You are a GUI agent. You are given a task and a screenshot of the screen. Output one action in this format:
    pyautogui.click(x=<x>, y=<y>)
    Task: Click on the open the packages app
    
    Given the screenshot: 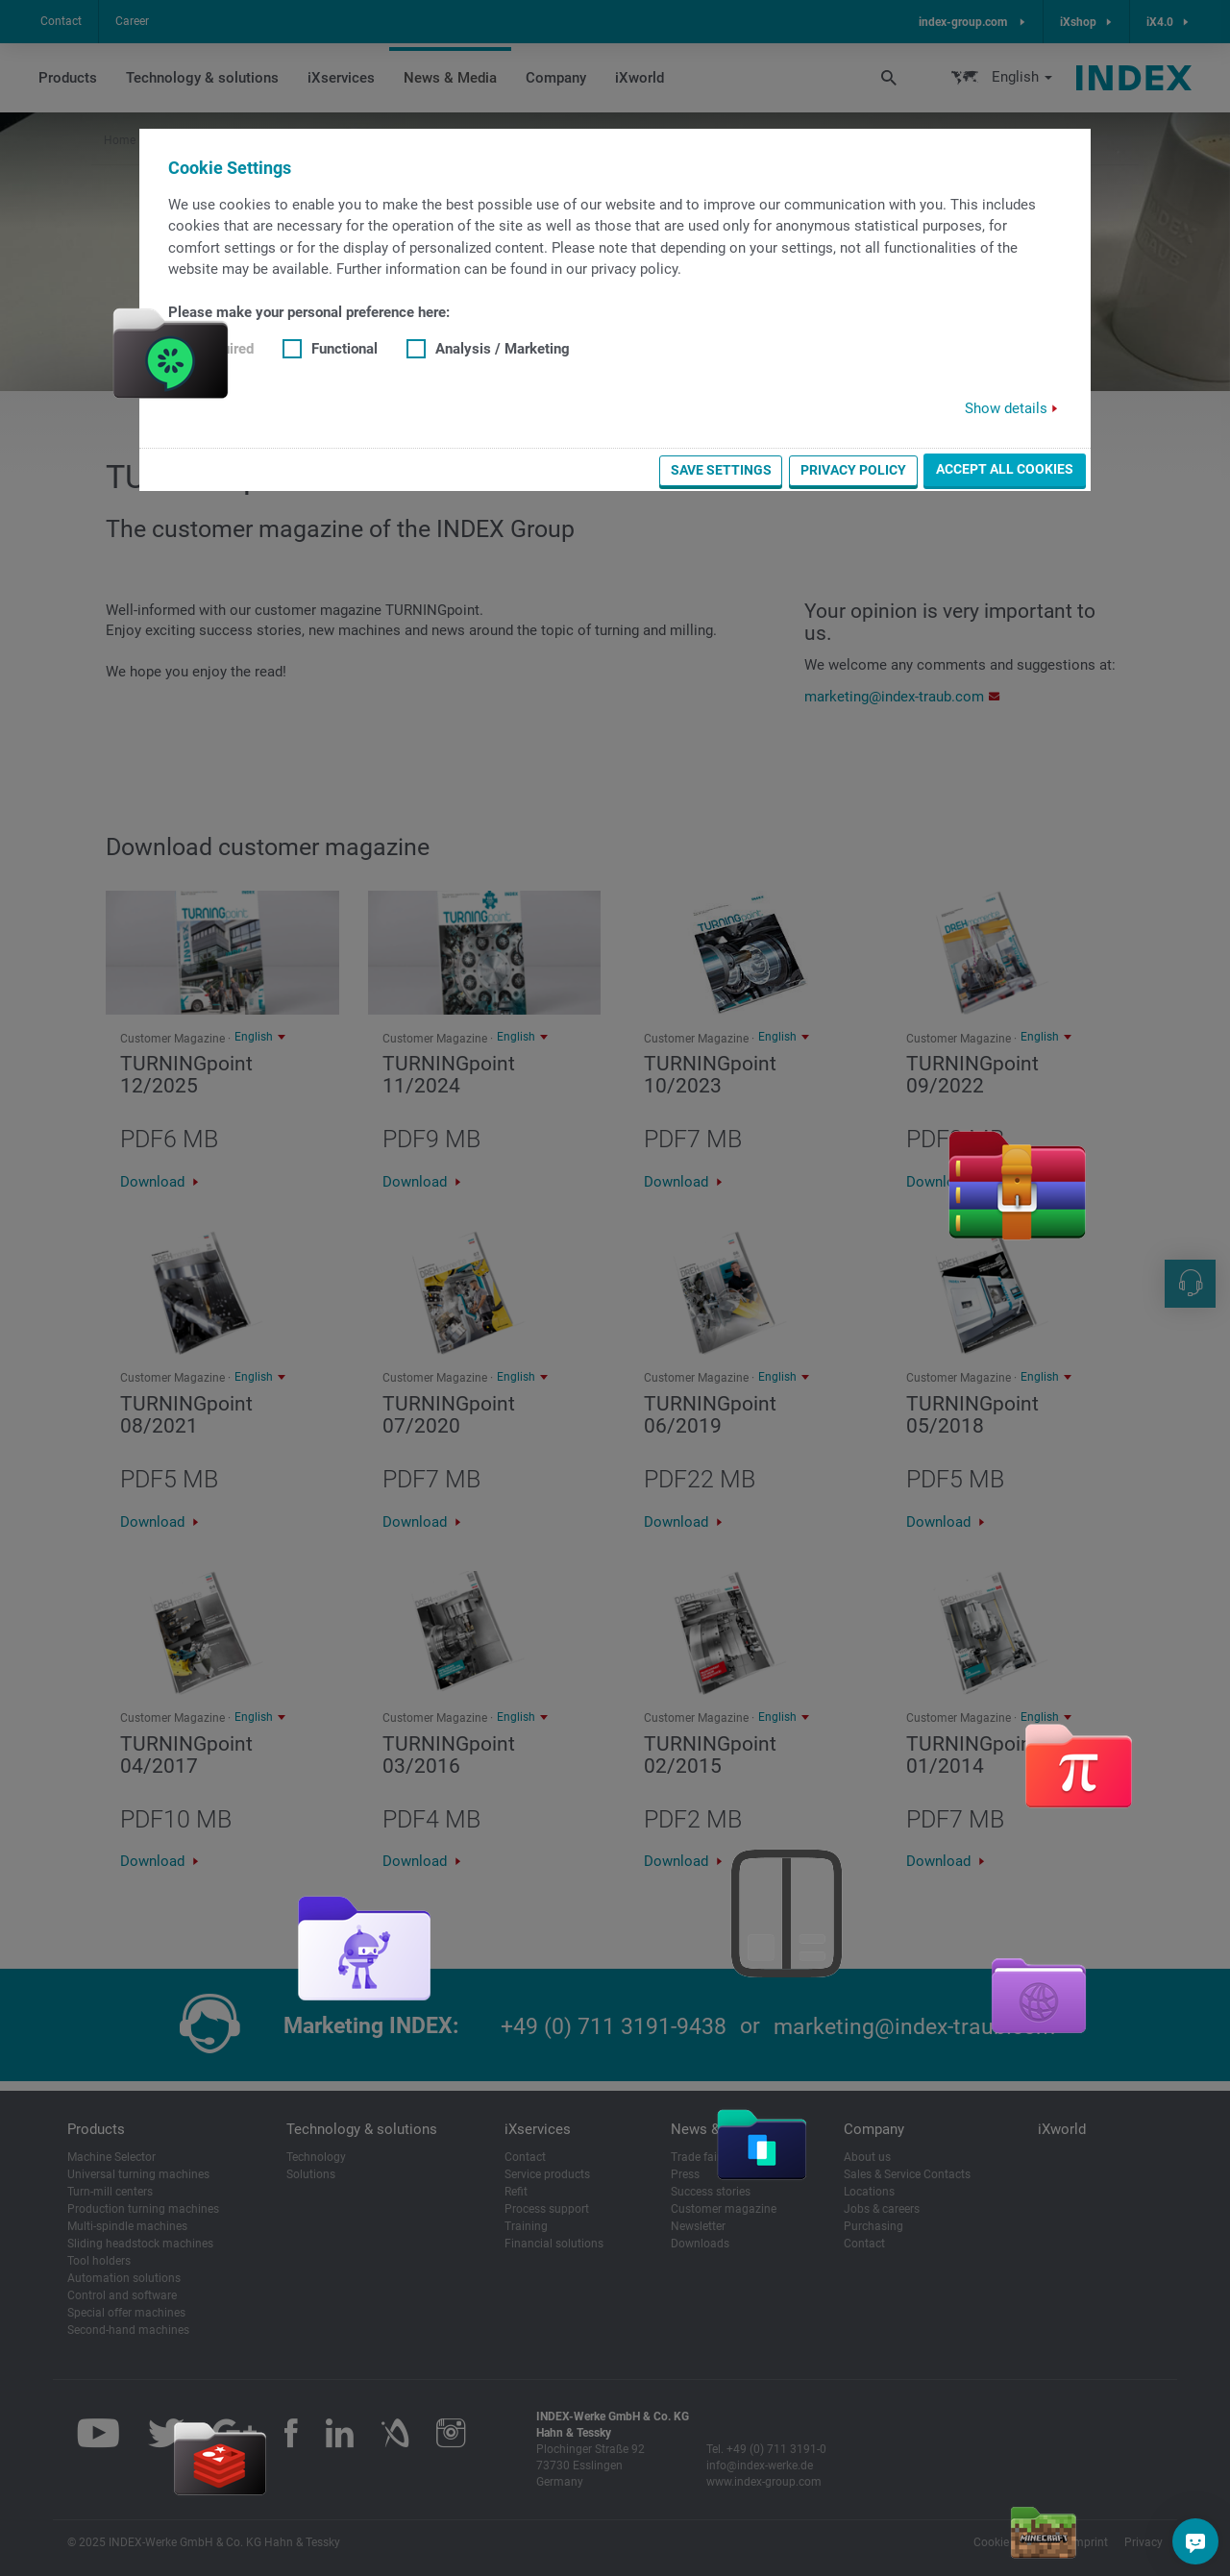 What is the action you would take?
    pyautogui.click(x=791, y=1909)
    